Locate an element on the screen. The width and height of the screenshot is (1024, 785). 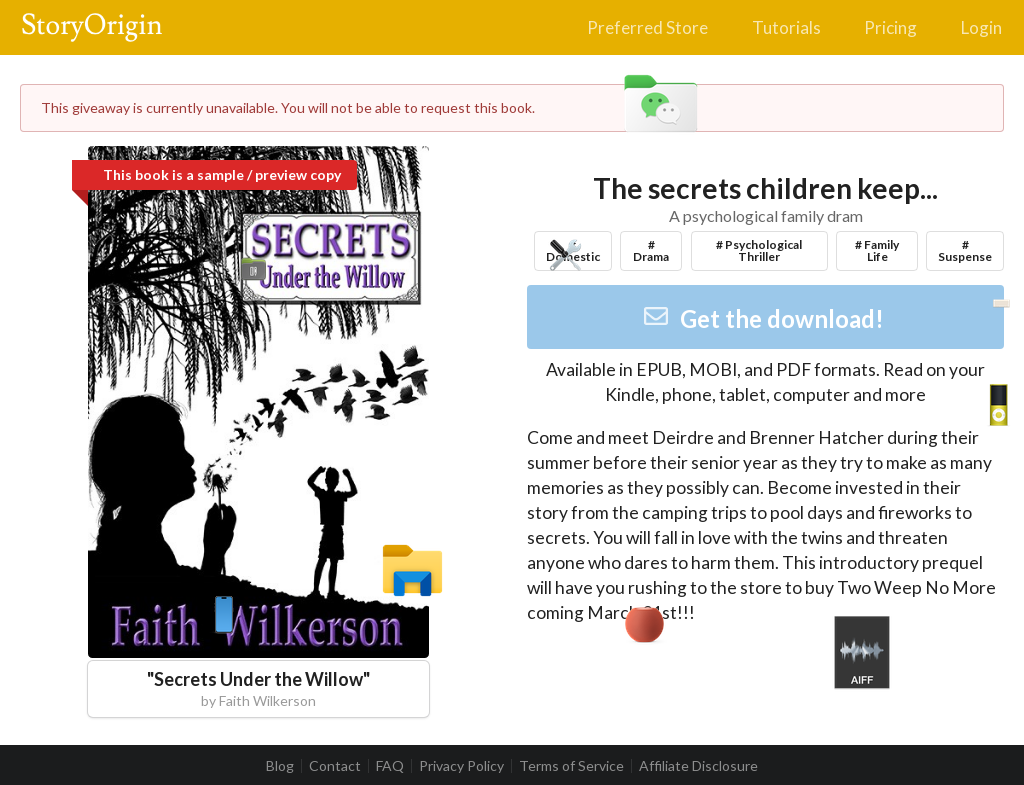
open windows file explorer is located at coordinates (412, 569).